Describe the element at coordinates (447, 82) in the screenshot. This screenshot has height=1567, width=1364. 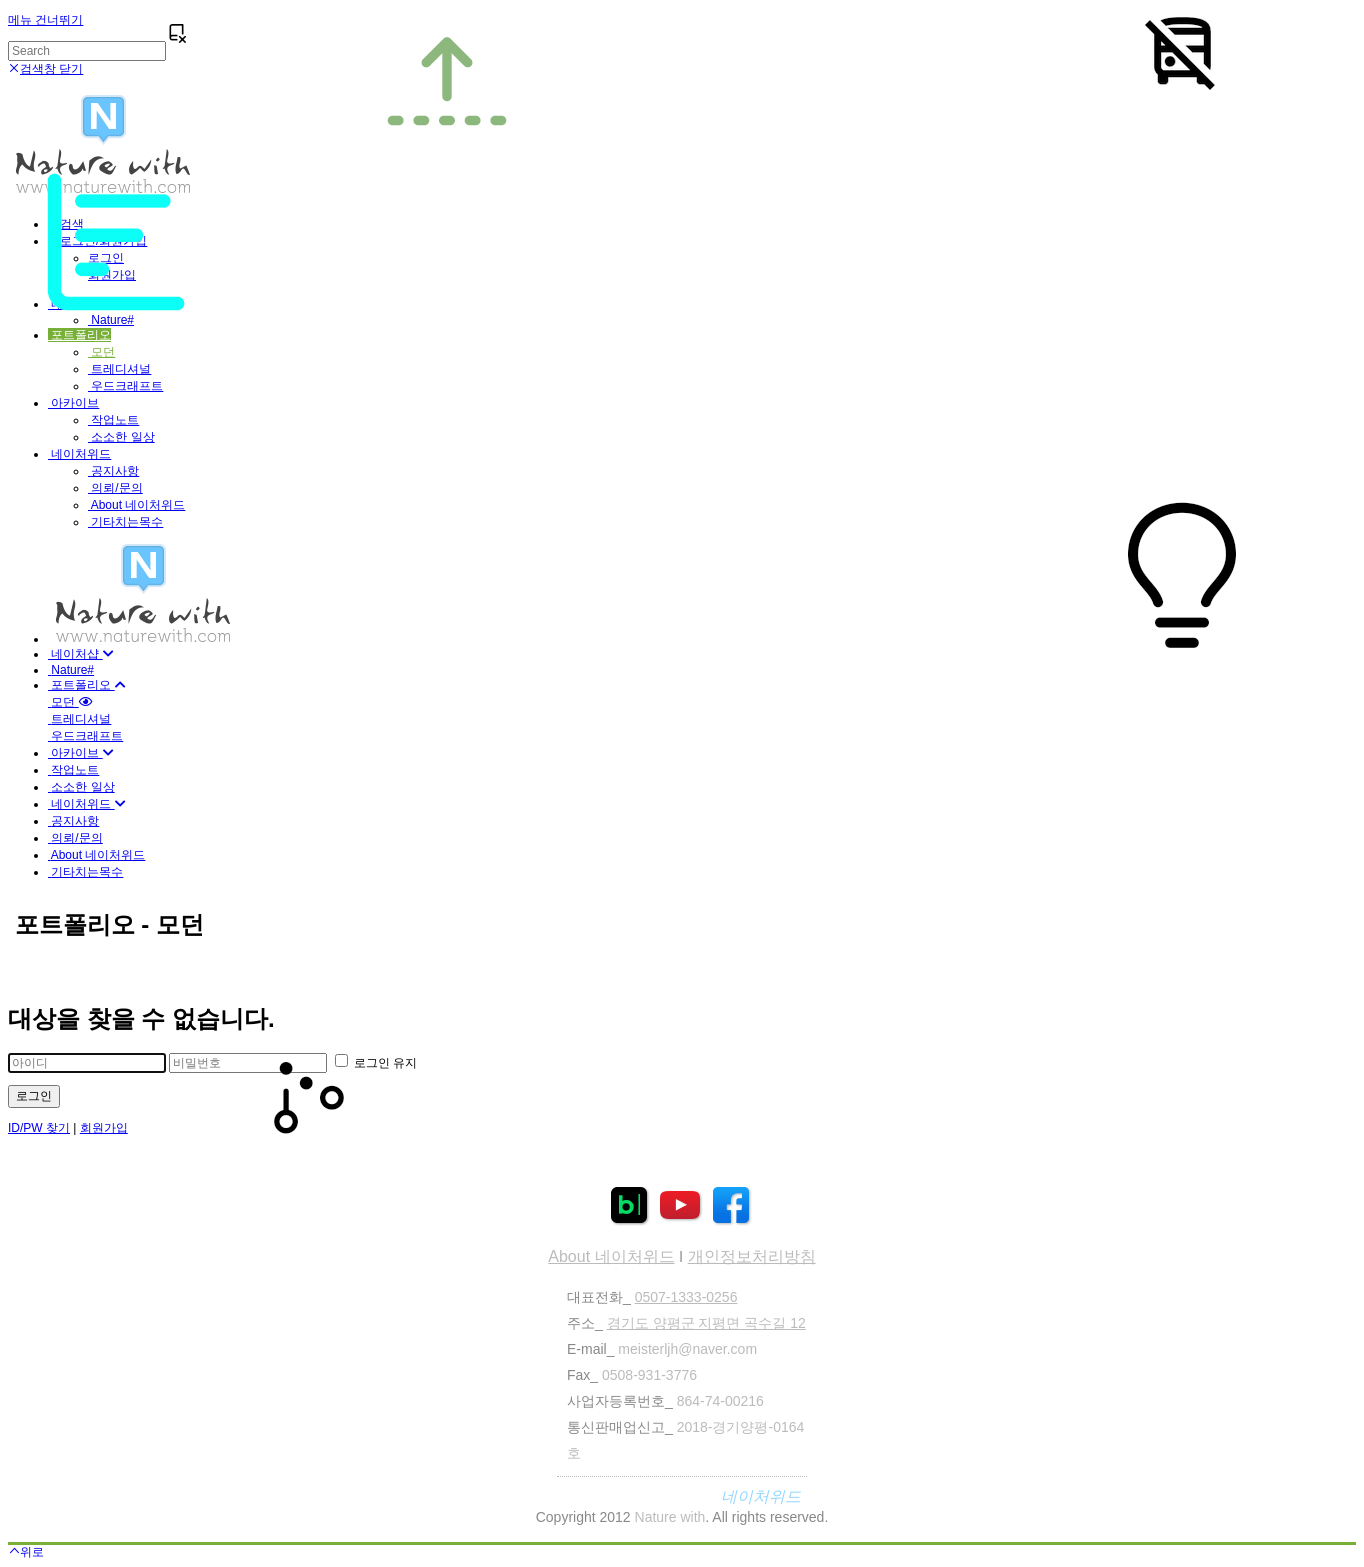
I see `collapse content upward` at that location.